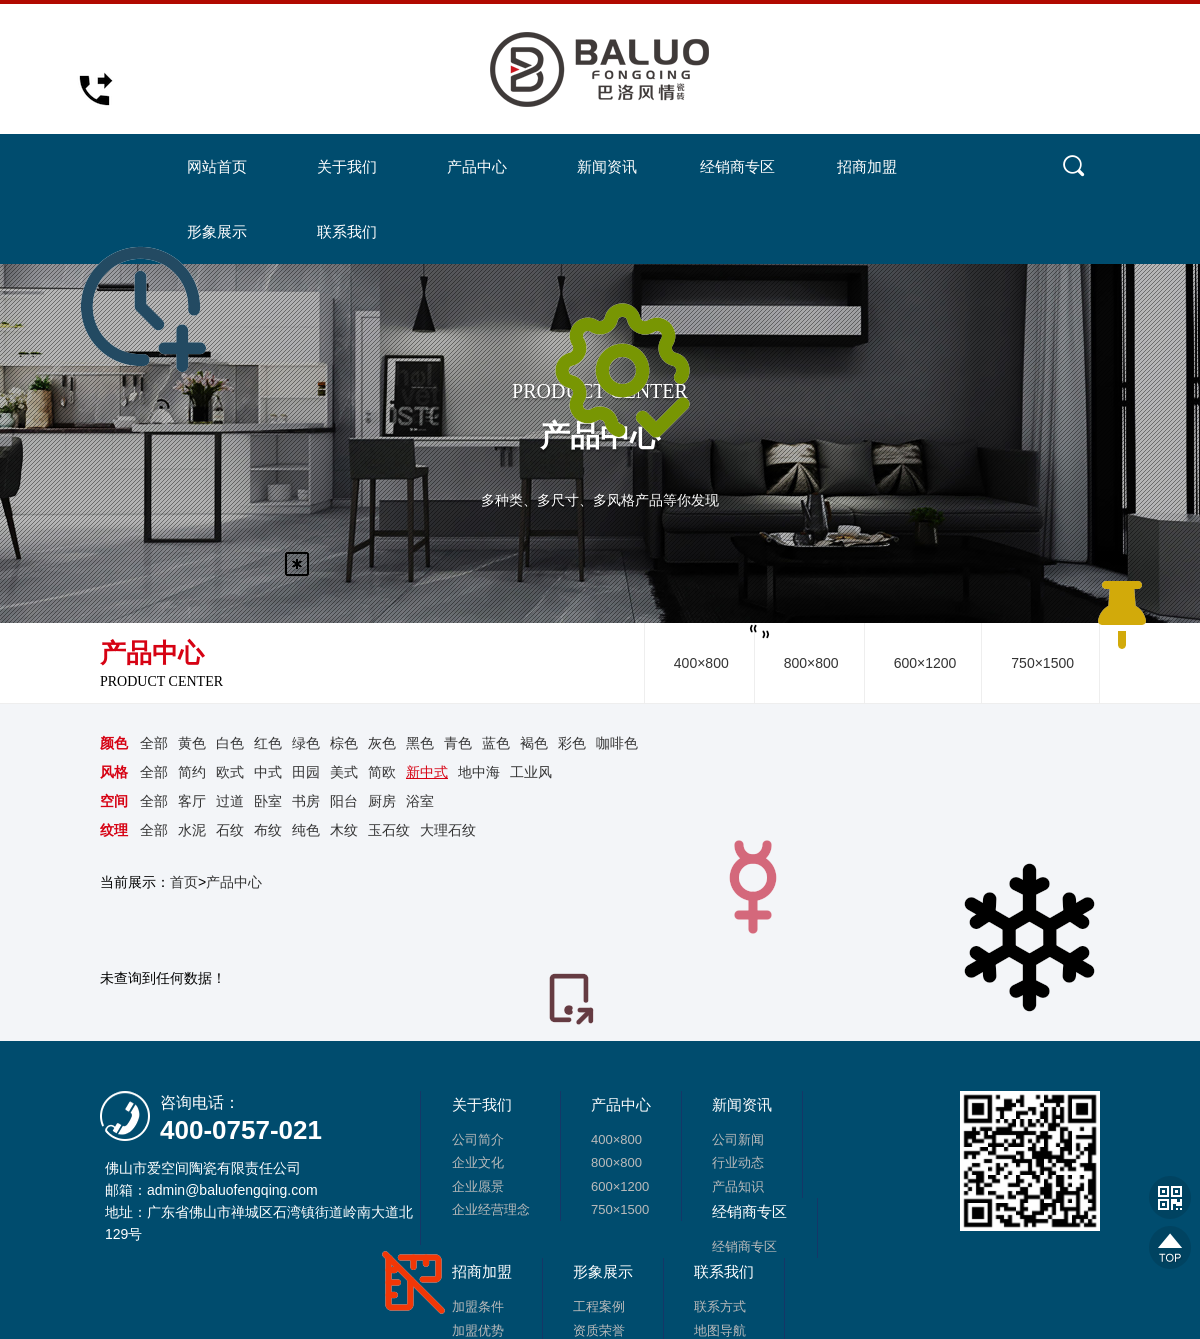 Image resolution: width=1200 pixels, height=1339 pixels. Describe the element at coordinates (759, 631) in the screenshot. I see `view testimonials or customer quotes` at that location.